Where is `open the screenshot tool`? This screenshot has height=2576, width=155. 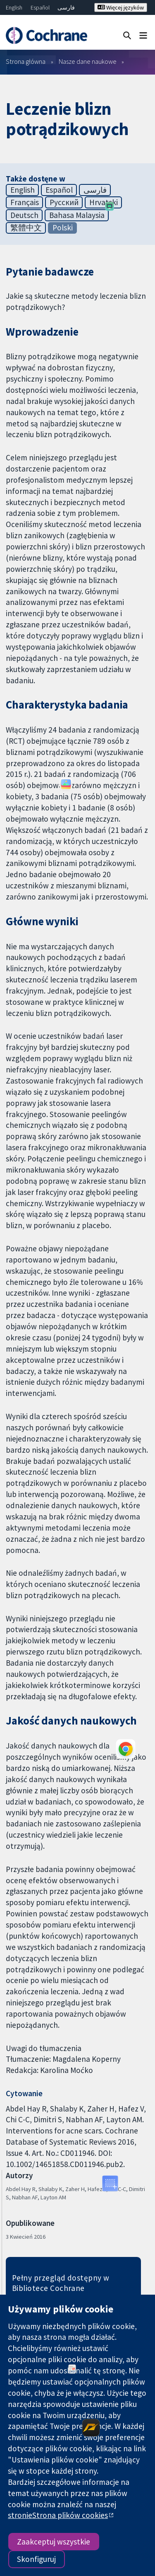 open the screenshot tool is located at coordinates (110, 2183).